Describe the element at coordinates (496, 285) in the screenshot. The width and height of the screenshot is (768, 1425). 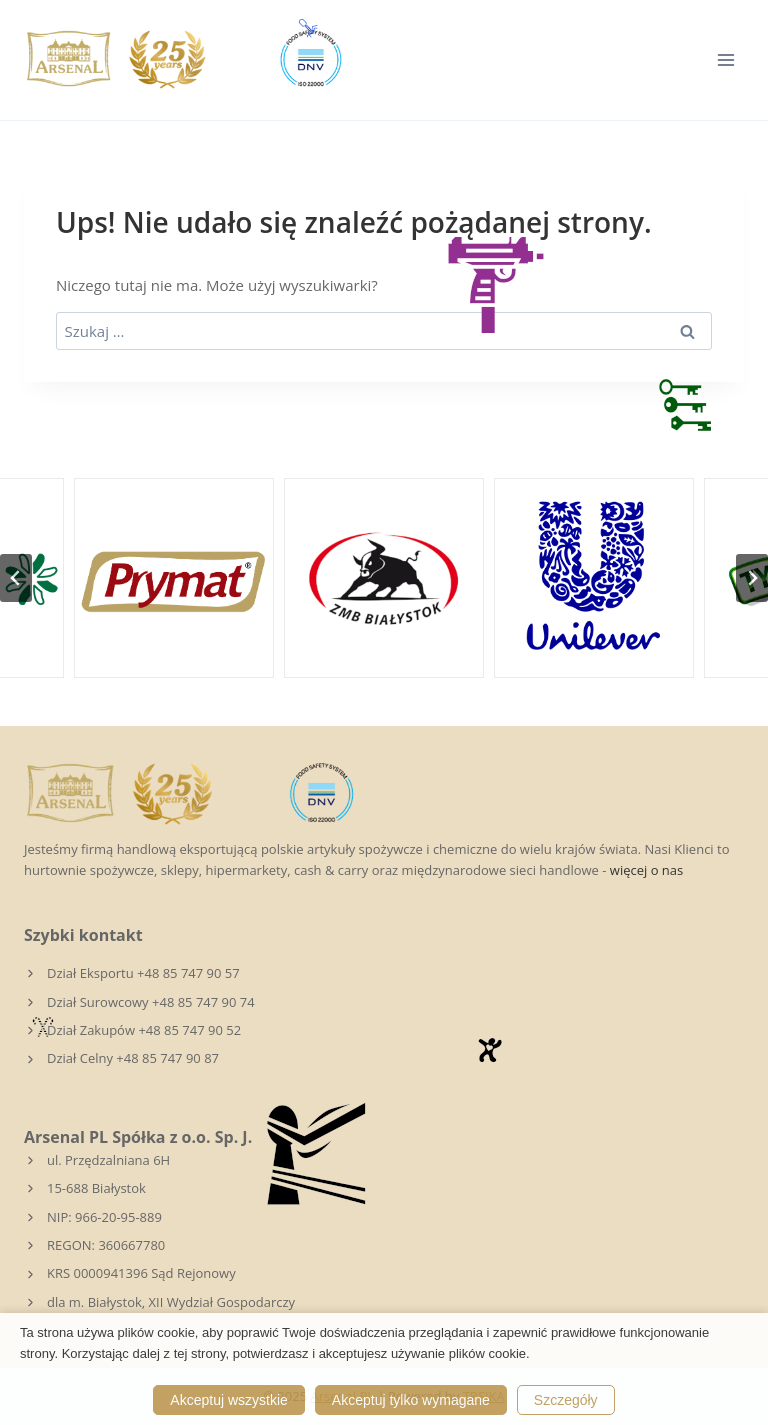
I see `select uzi weapon in game inventory` at that location.